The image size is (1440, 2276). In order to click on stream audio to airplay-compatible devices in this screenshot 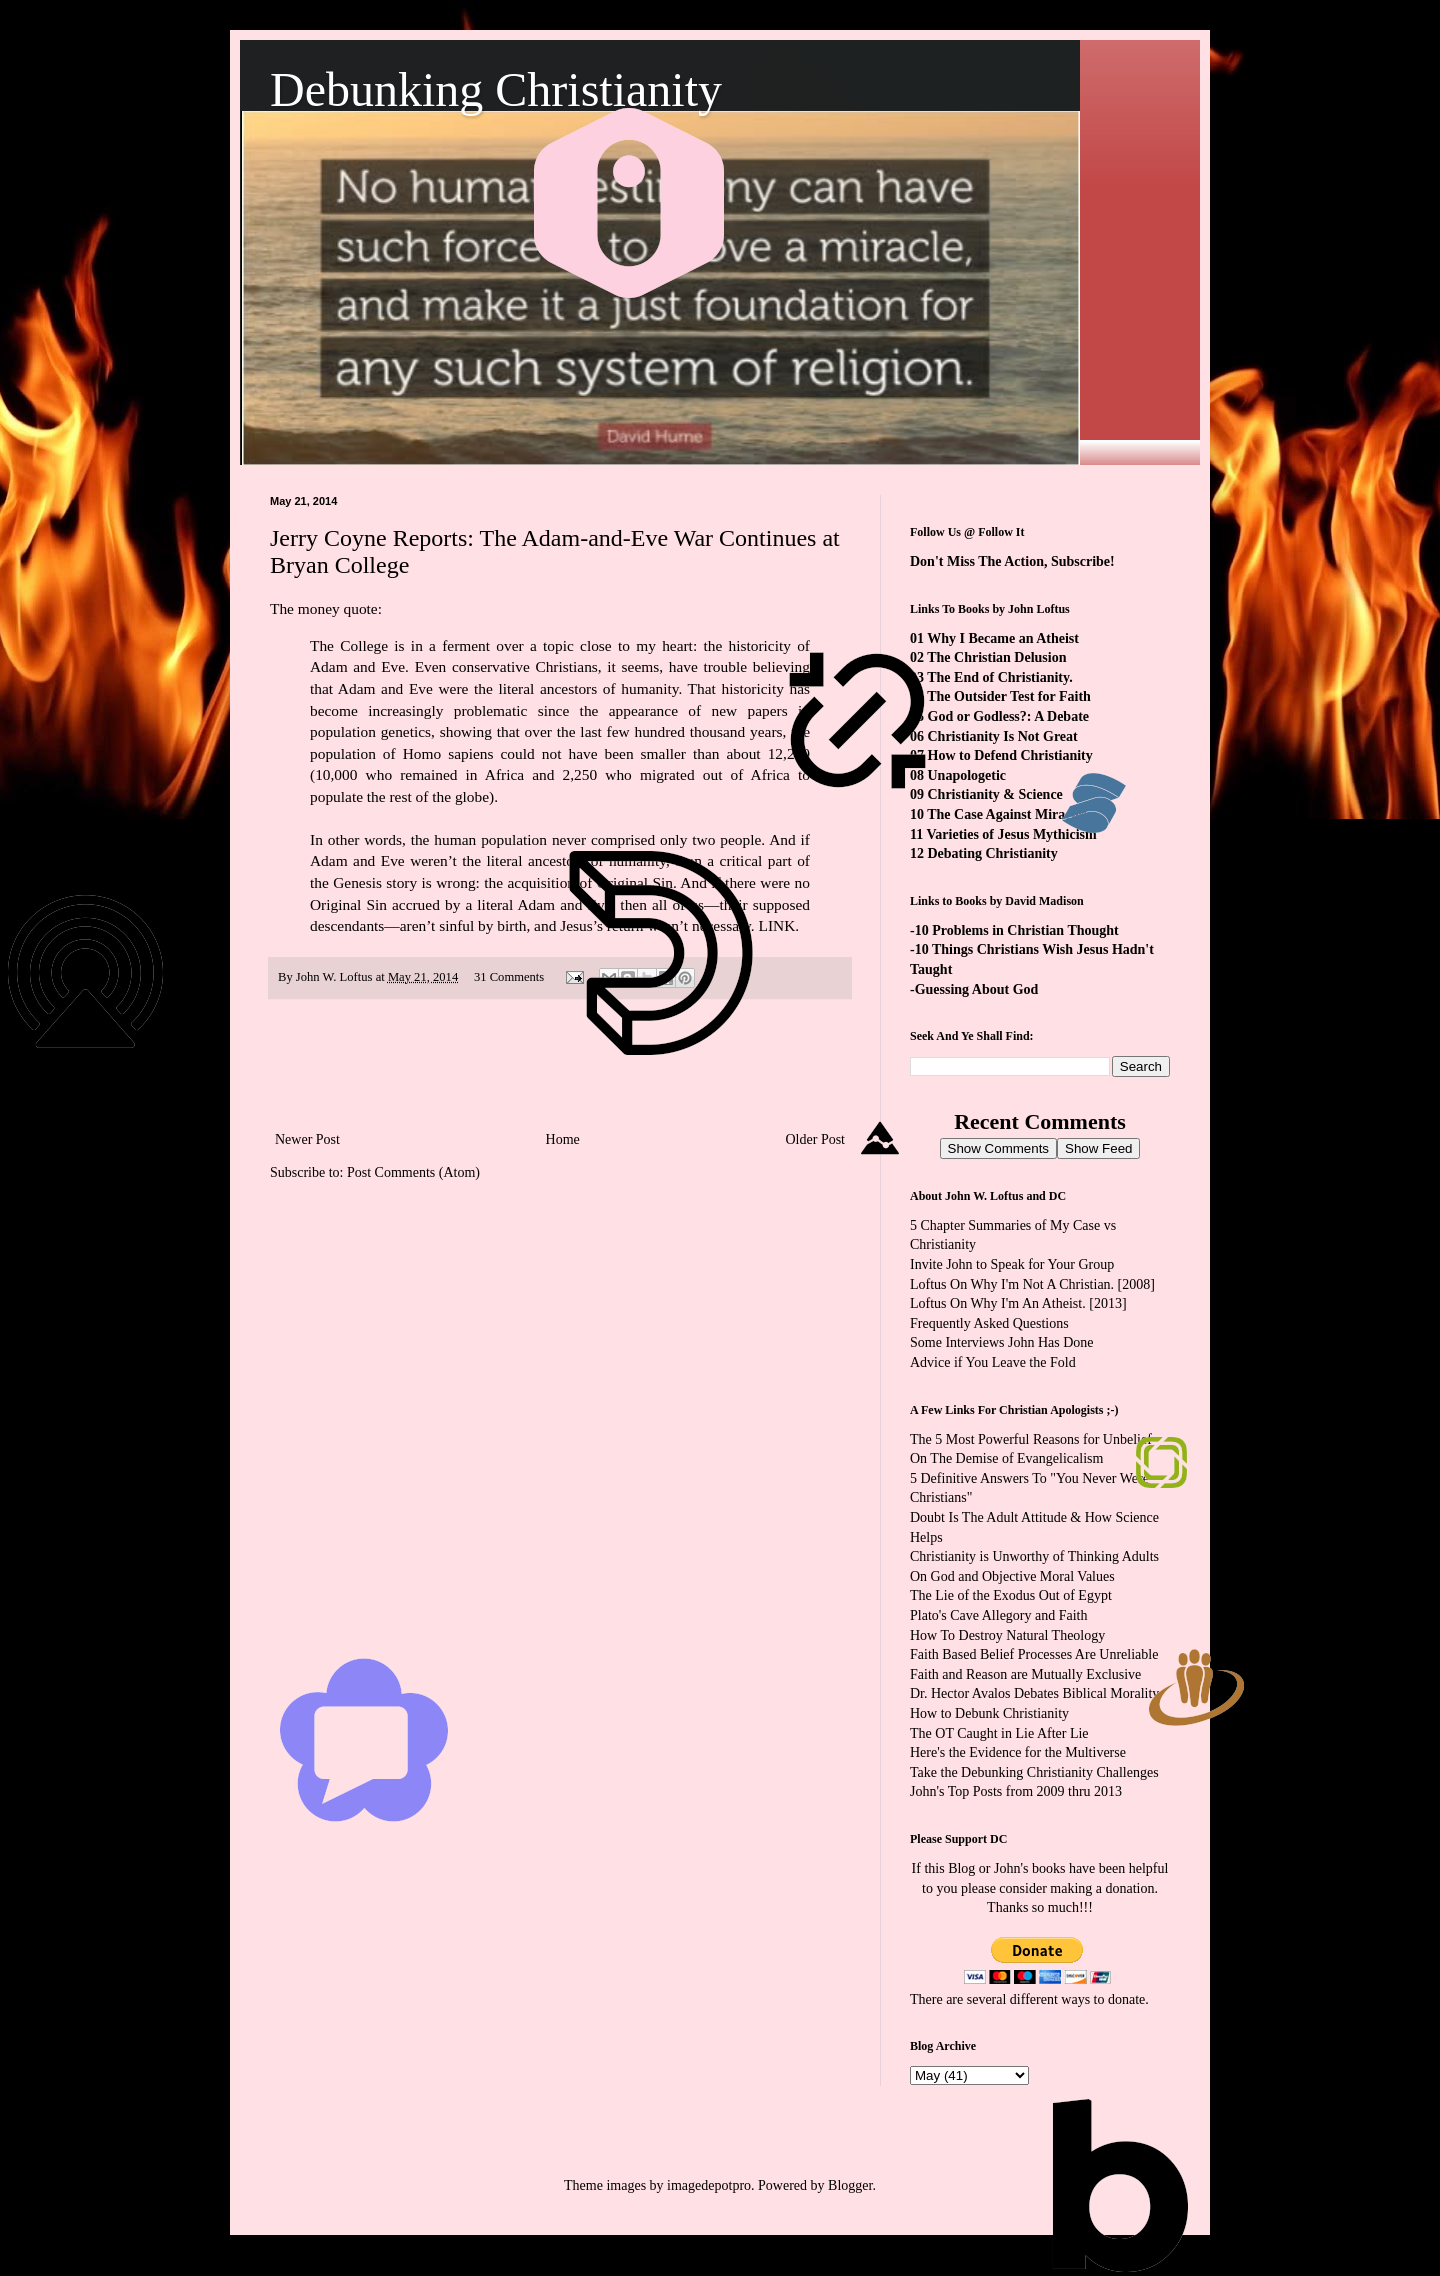, I will do `click(85, 971)`.